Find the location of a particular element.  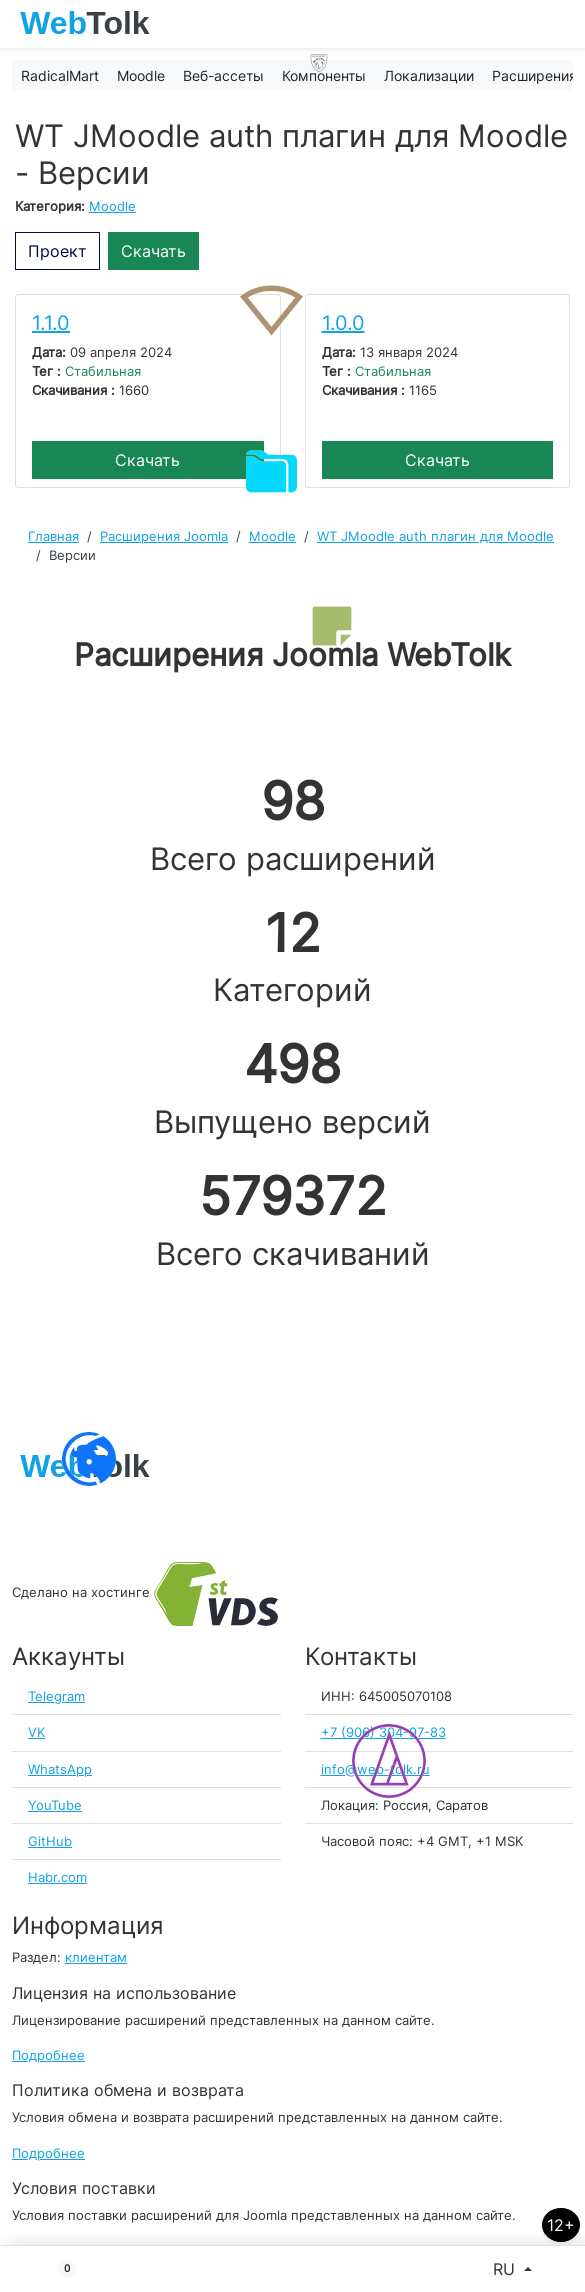

Peugeot brand logo is located at coordinates (319, 63).